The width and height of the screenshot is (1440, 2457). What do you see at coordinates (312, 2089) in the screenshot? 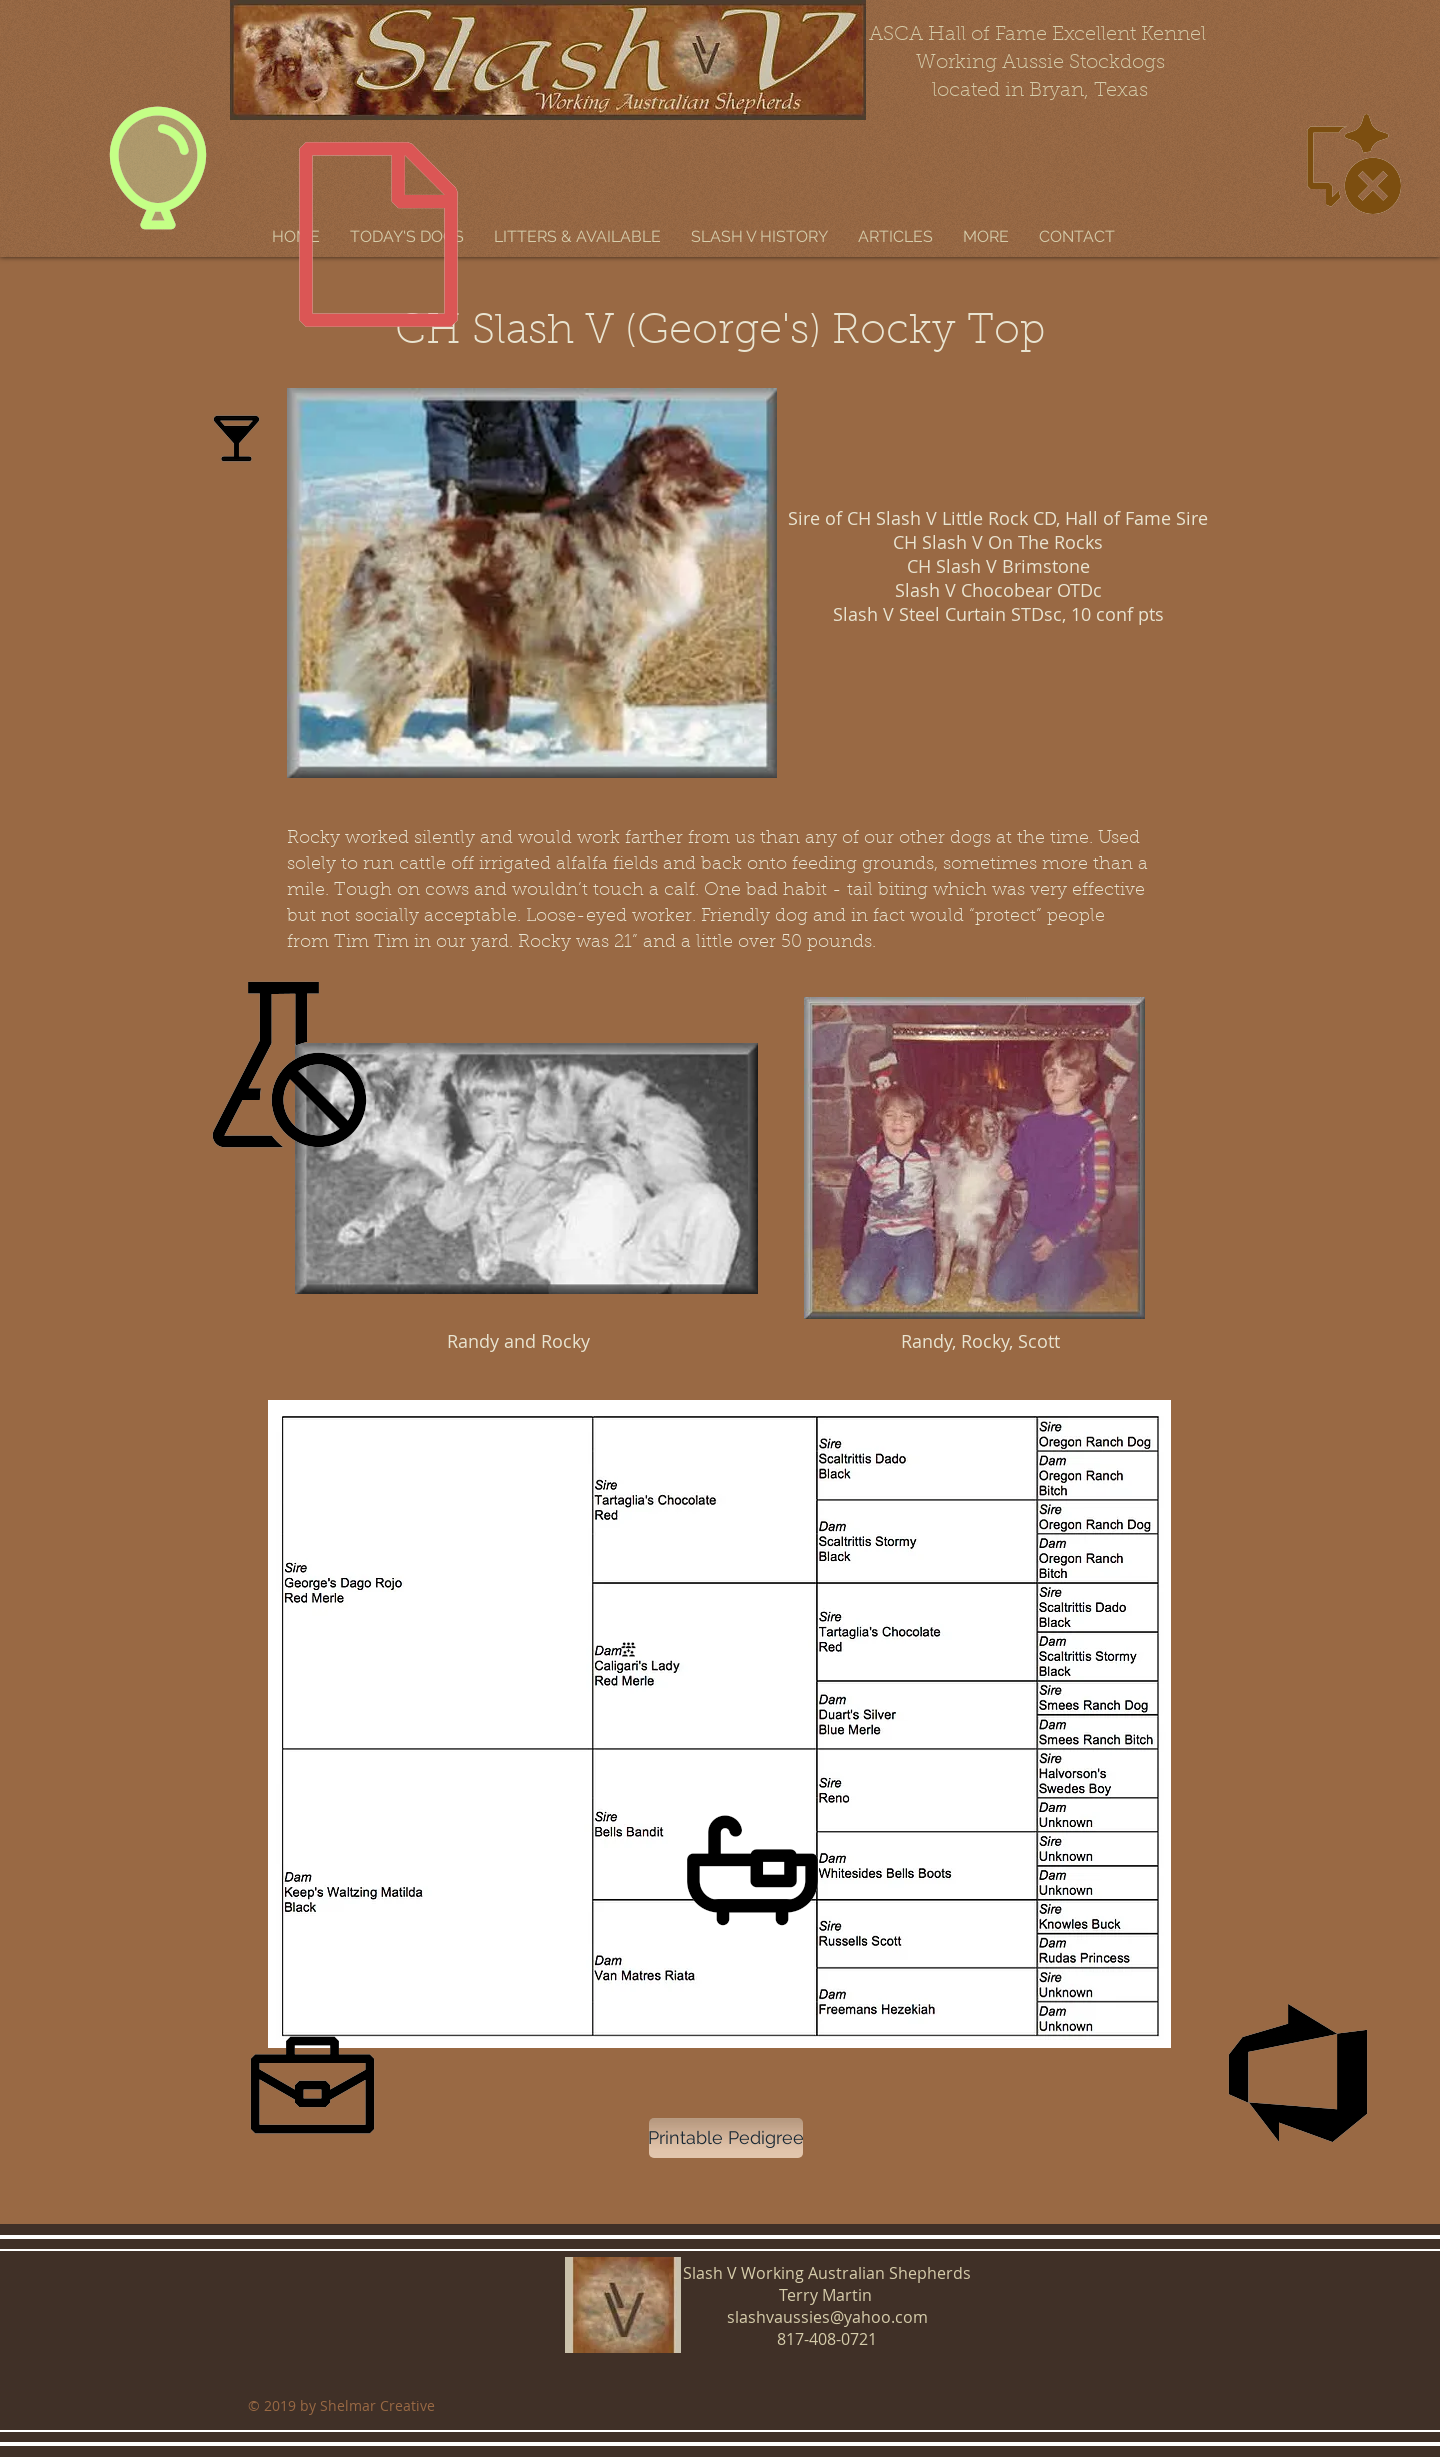
I see `access work or business-related files` at bounding box center [312, 2089].